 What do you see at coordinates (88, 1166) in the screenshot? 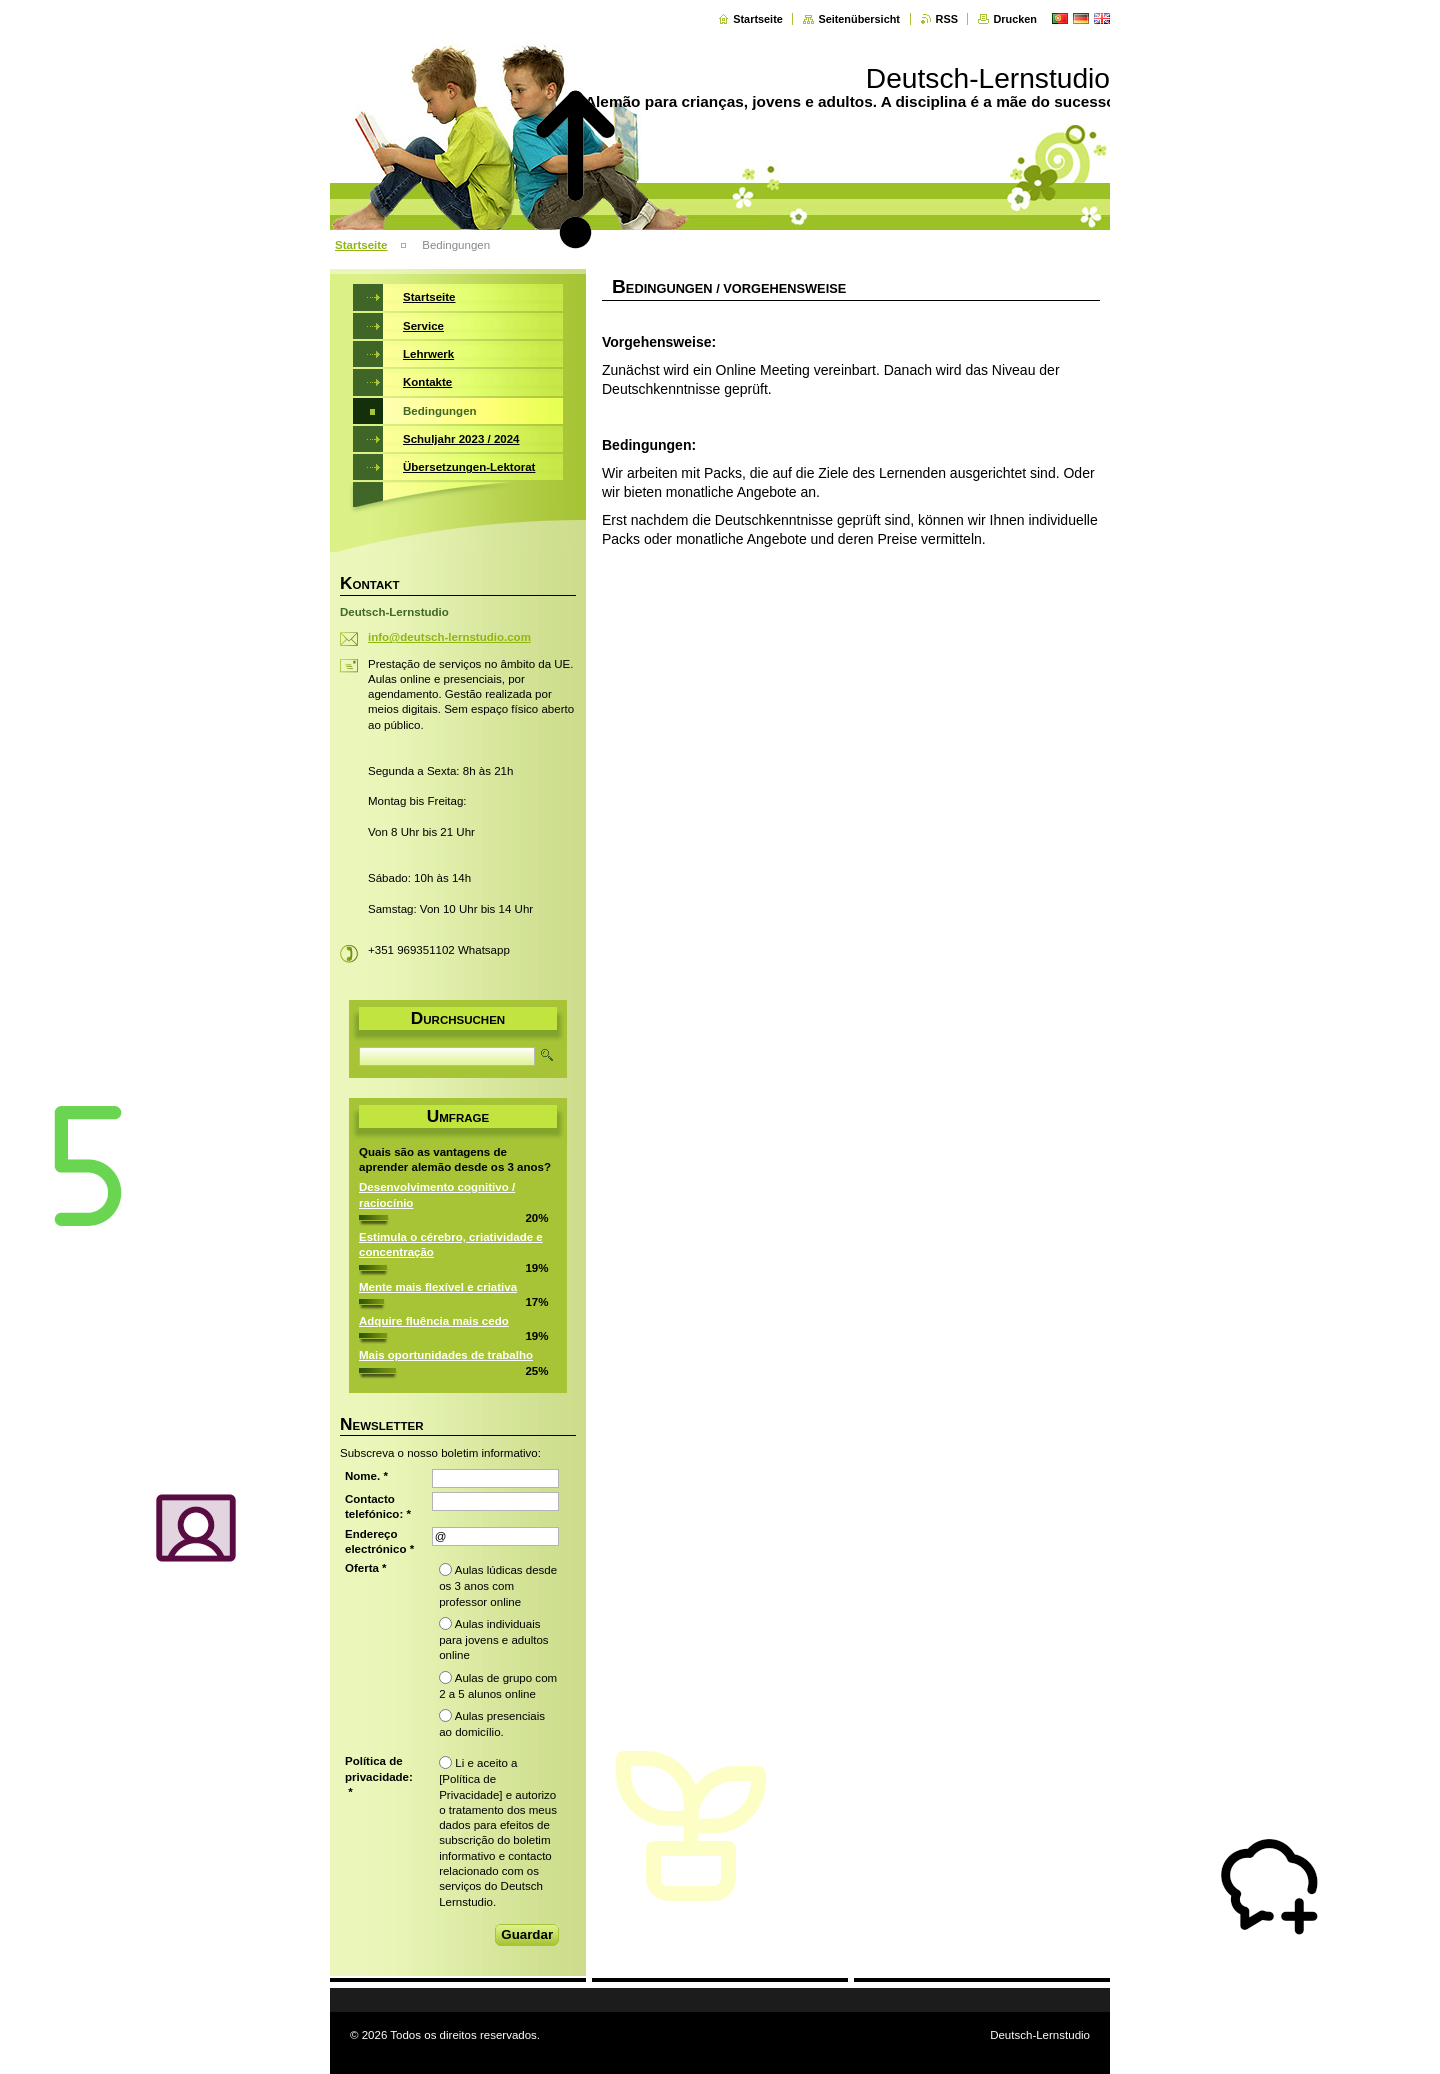
I see `indicates step 5 in a multi-step process` at bounding box center [88, 1166].